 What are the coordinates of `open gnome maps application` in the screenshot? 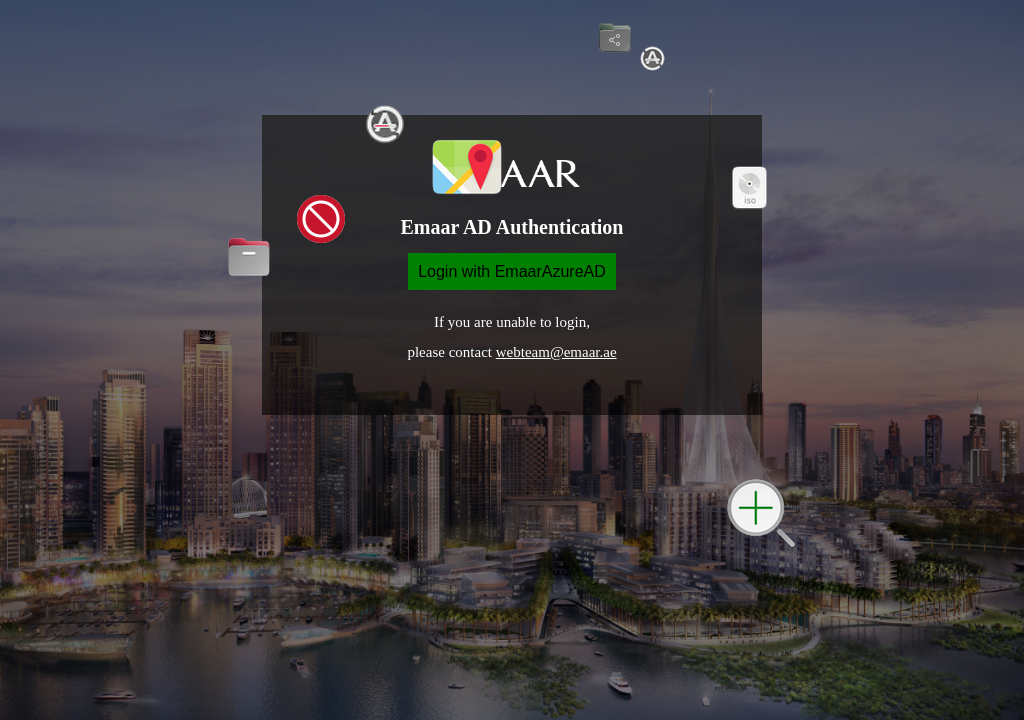 It's located at (467, 167).